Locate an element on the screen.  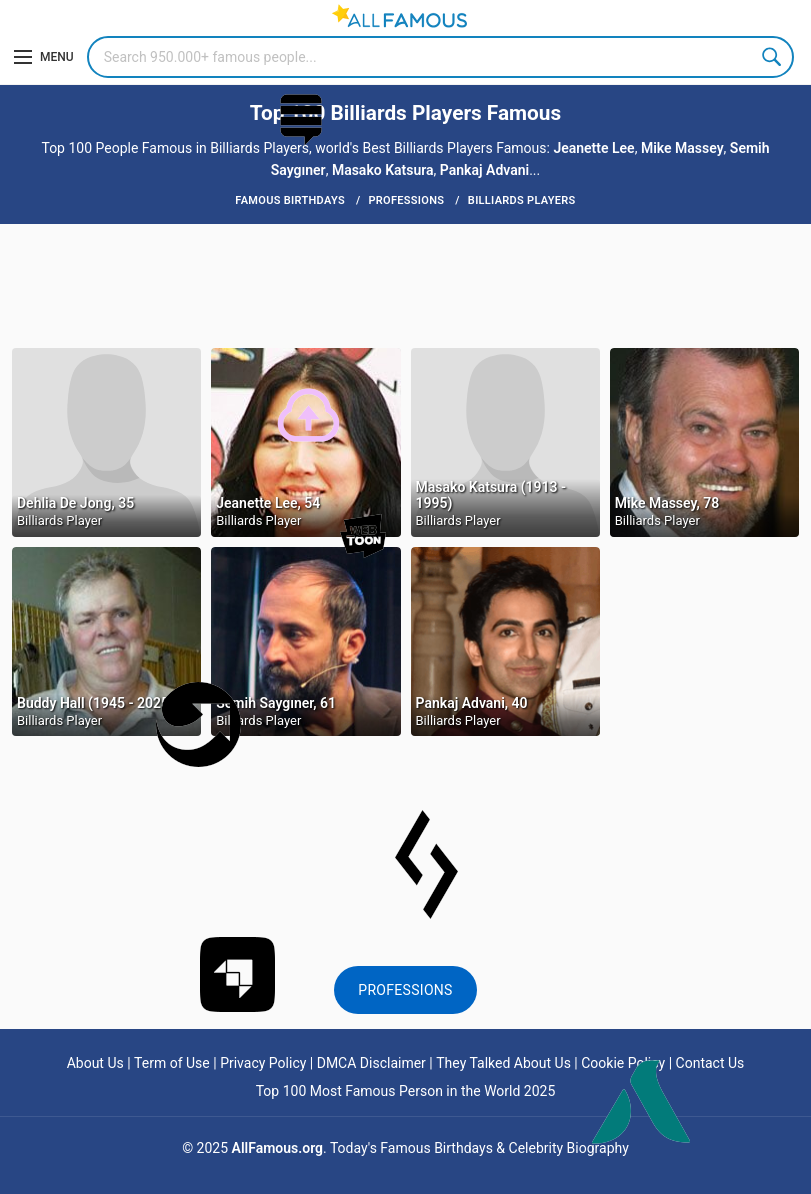
visit lintcode coding practice platform is located at coordinates (426, 864).